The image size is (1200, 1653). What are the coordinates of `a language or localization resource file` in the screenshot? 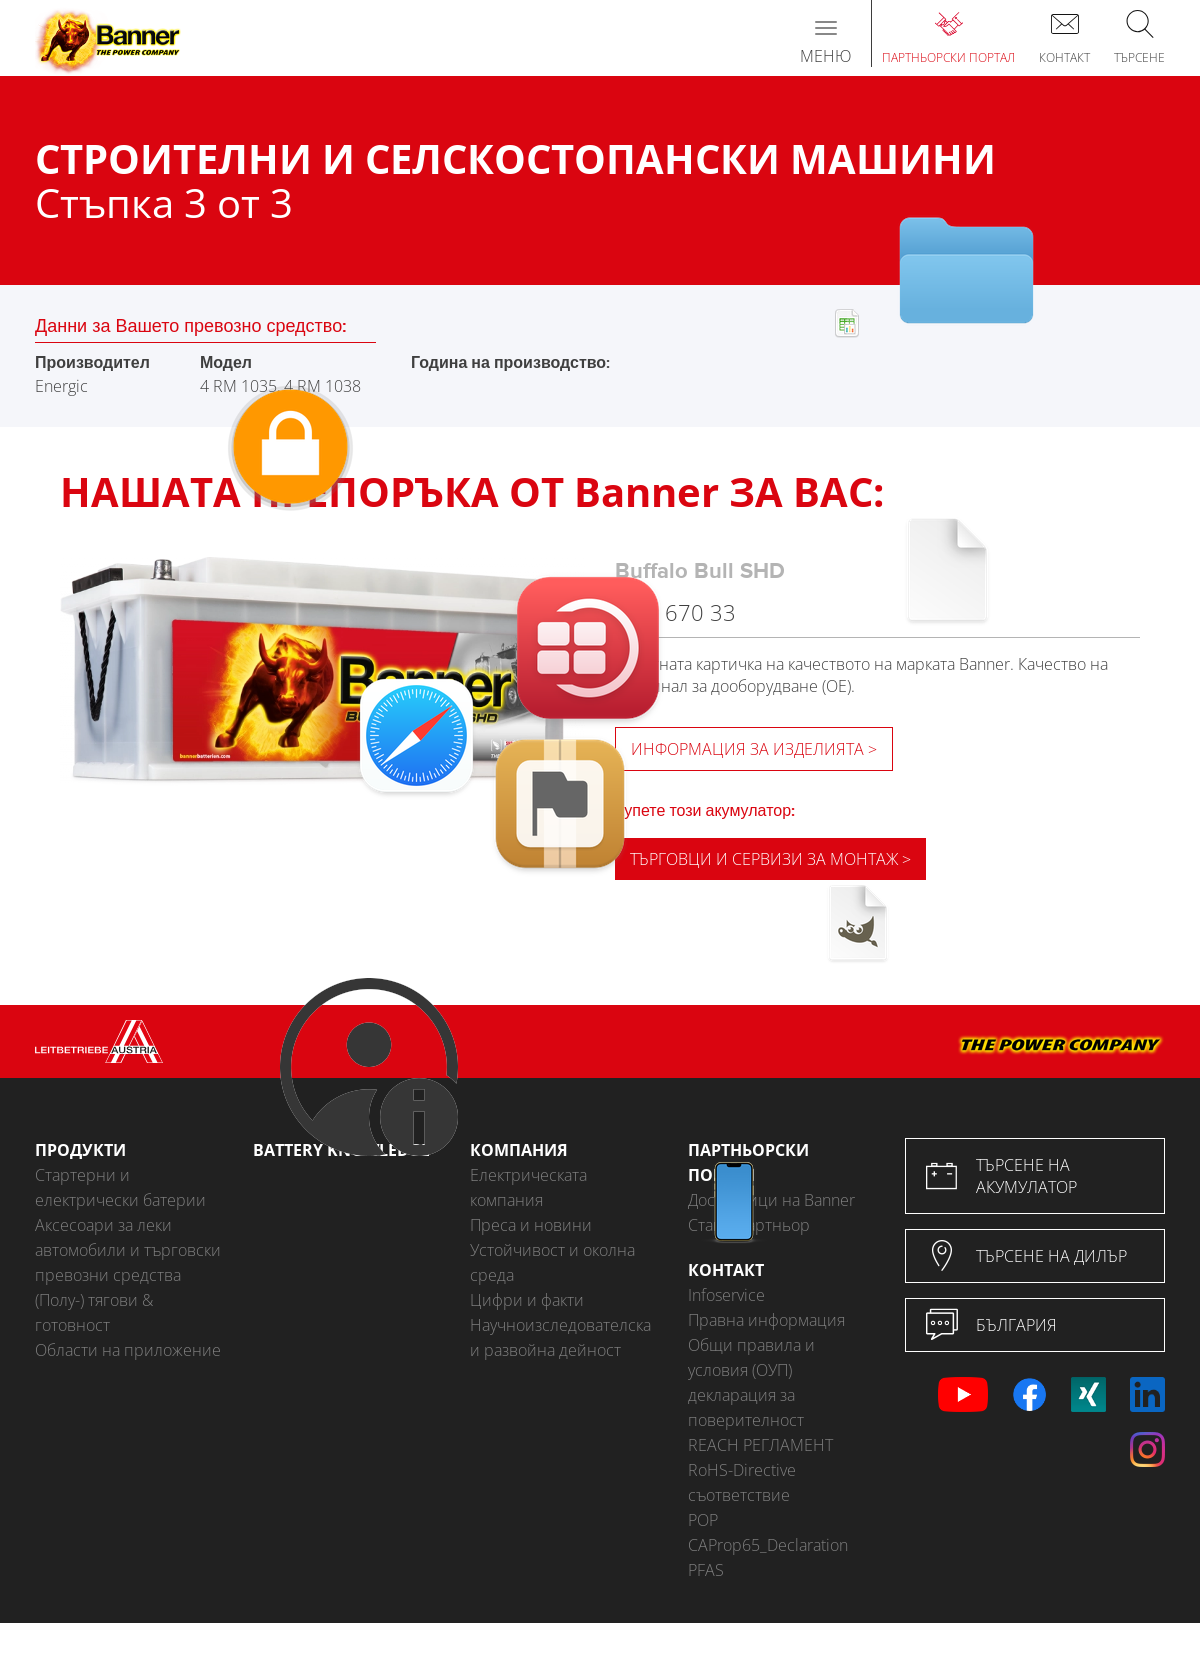 It's located at (560, 806).